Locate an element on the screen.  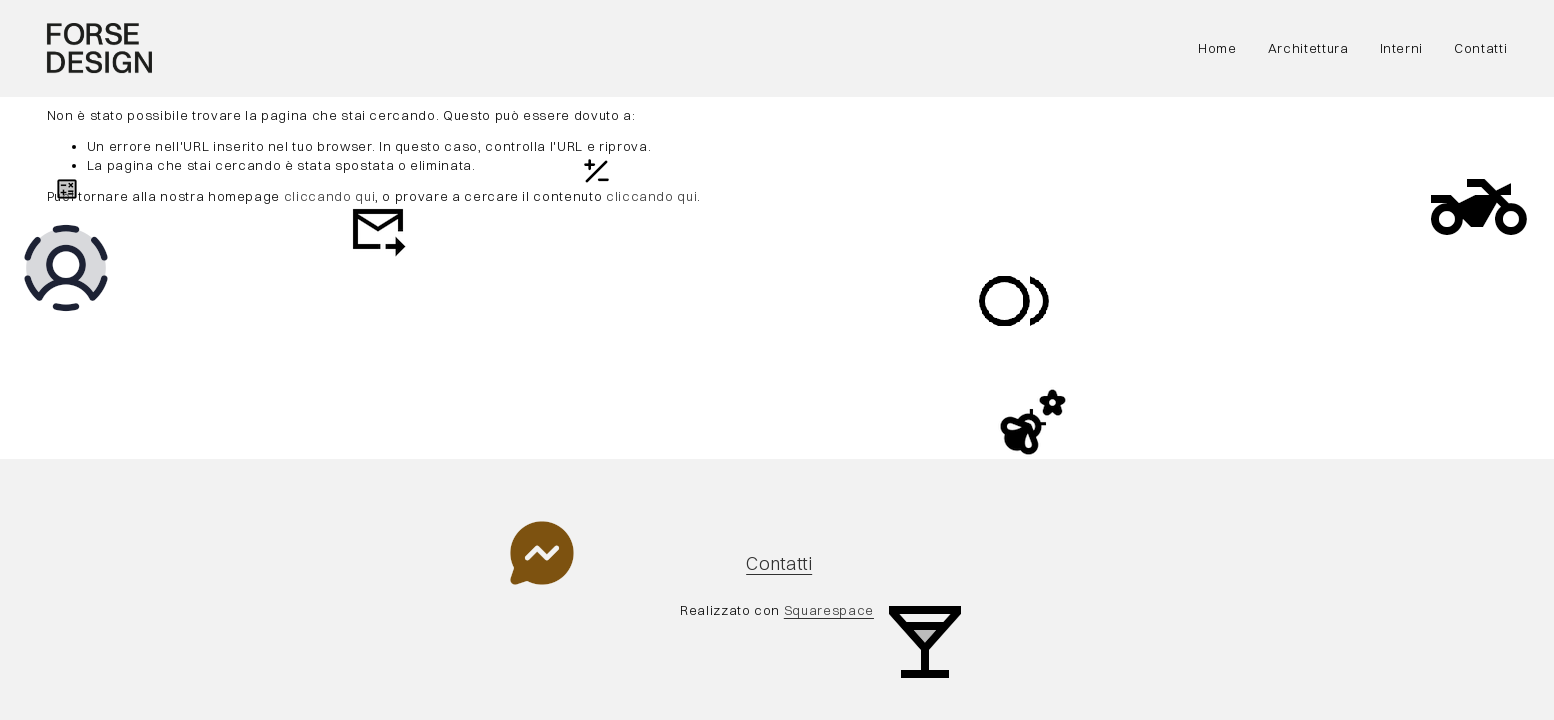
incomplete or pending user profile is located at coordinates (66, 268).